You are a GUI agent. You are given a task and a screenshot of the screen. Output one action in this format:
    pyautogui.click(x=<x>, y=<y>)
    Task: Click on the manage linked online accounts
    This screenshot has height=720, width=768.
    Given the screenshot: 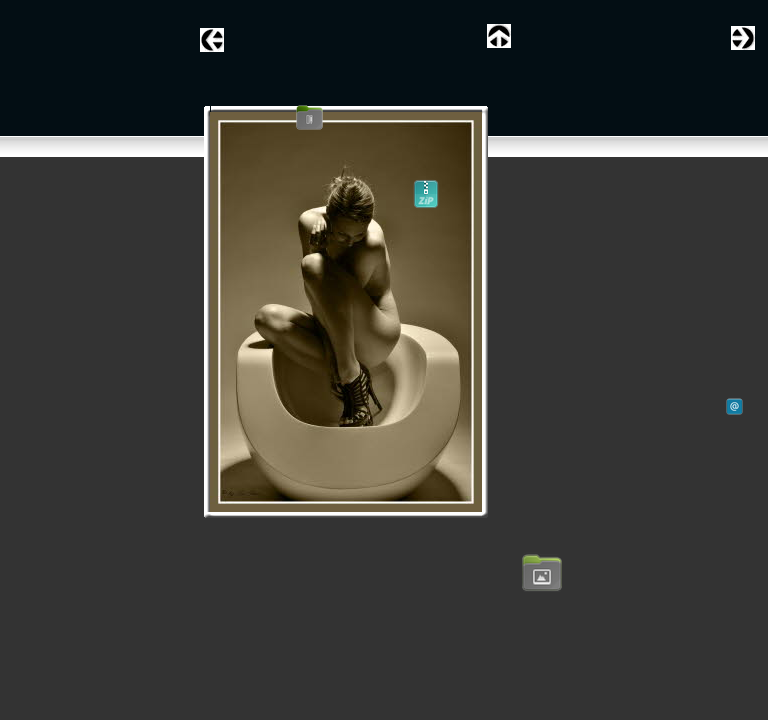 What is the action you would take?
    pyautogui.click(x=734, y=406)
    